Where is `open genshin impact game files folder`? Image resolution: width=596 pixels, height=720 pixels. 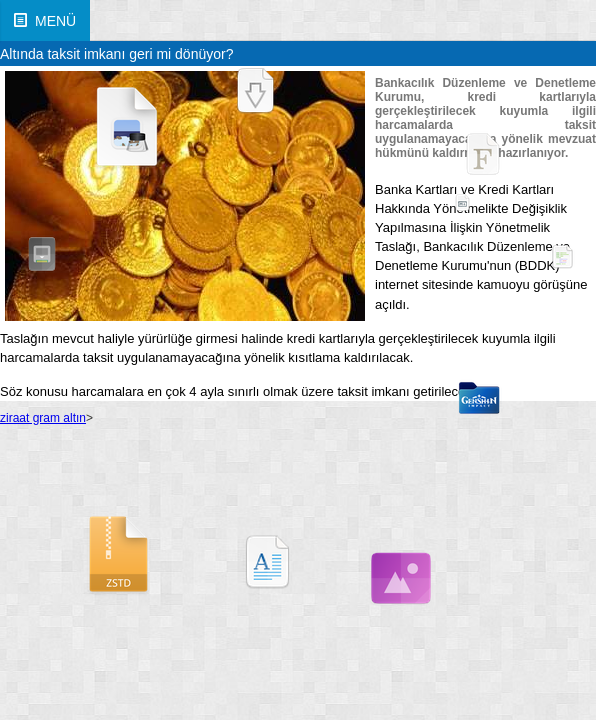
open genshin impact game files folder is located at coordinates (479, 399).